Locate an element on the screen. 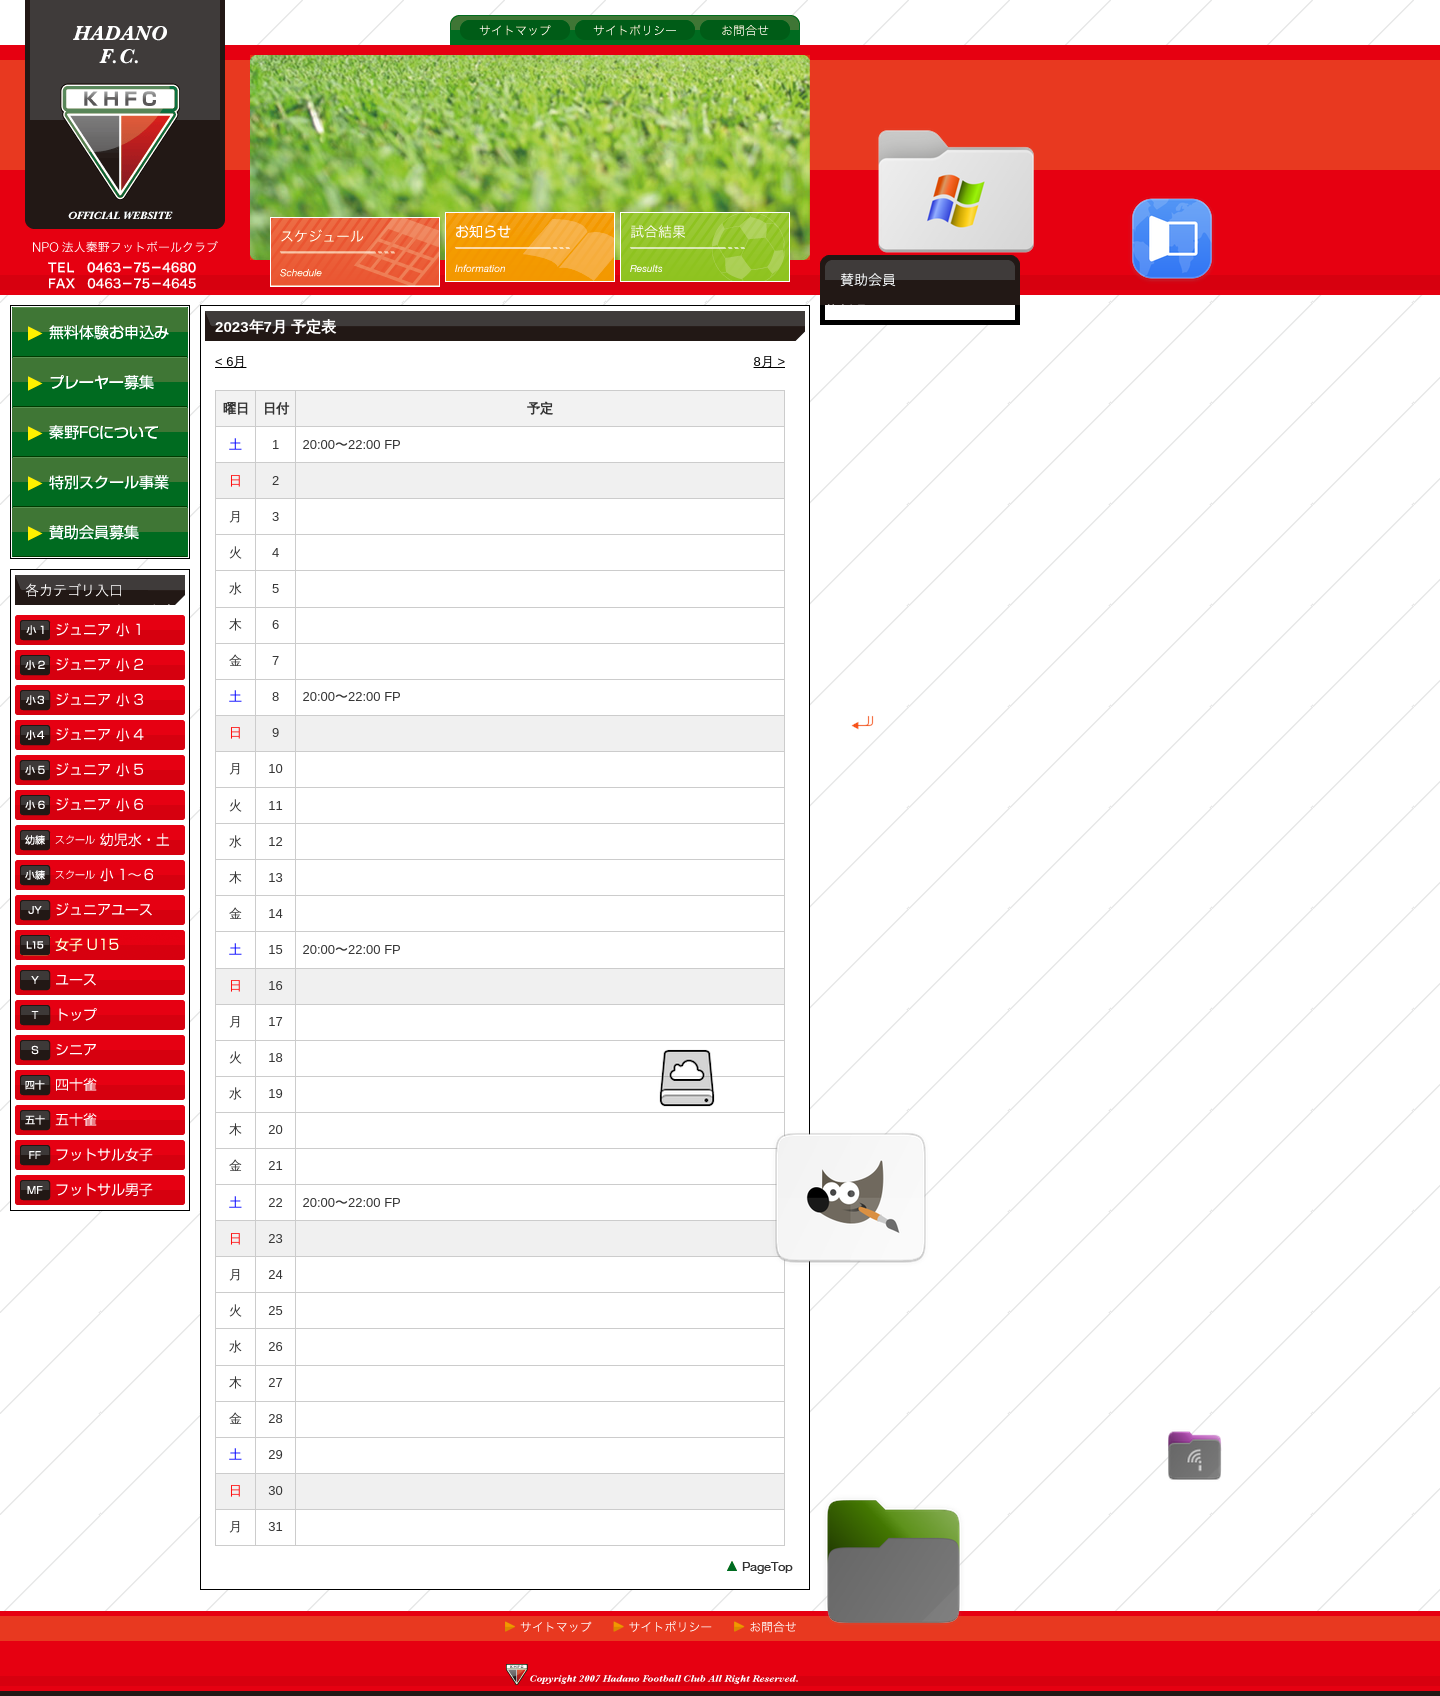  view contents of an open folder is located at coordinates (893, 1561).